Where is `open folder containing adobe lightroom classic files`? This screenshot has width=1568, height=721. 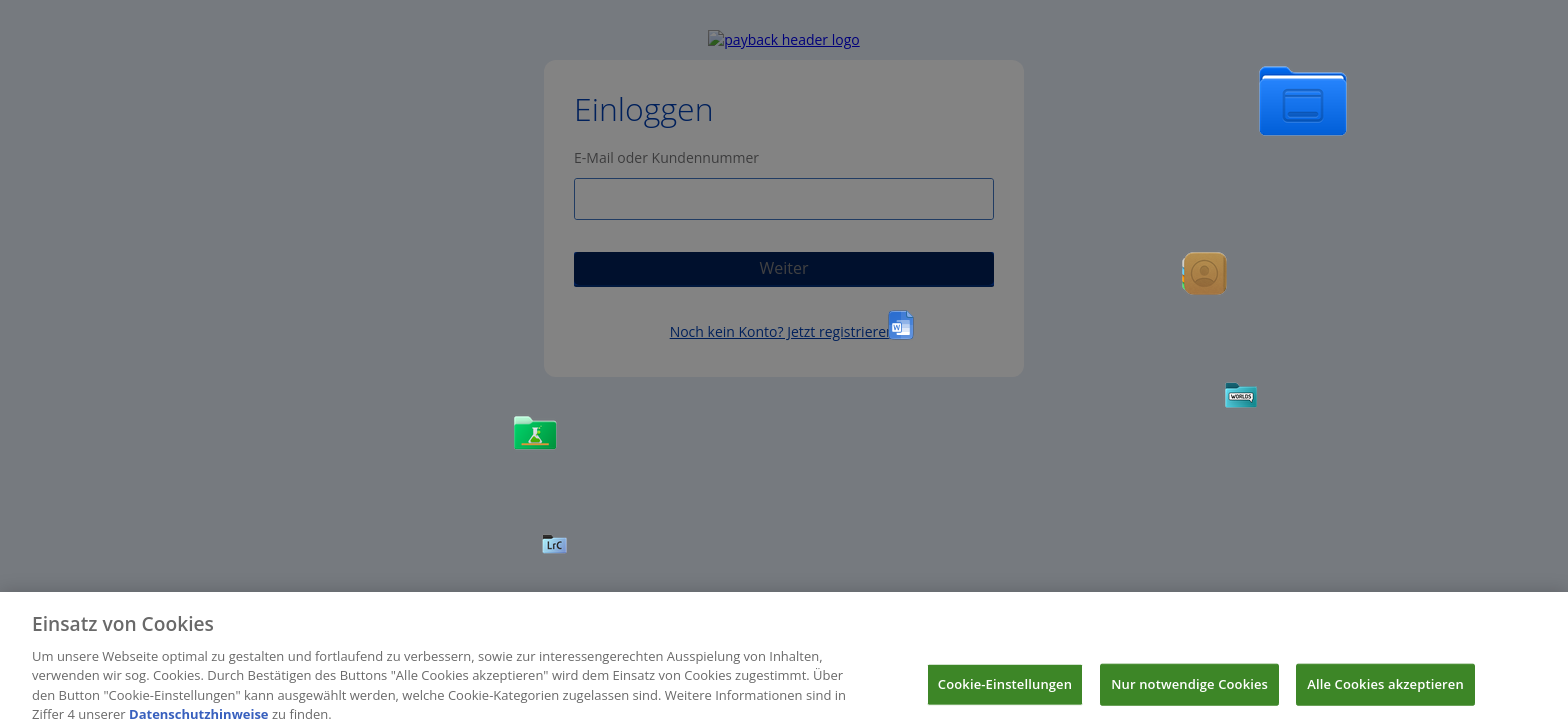
open folder containing adobe lightroom classic files is located at coordinates (554, 544).